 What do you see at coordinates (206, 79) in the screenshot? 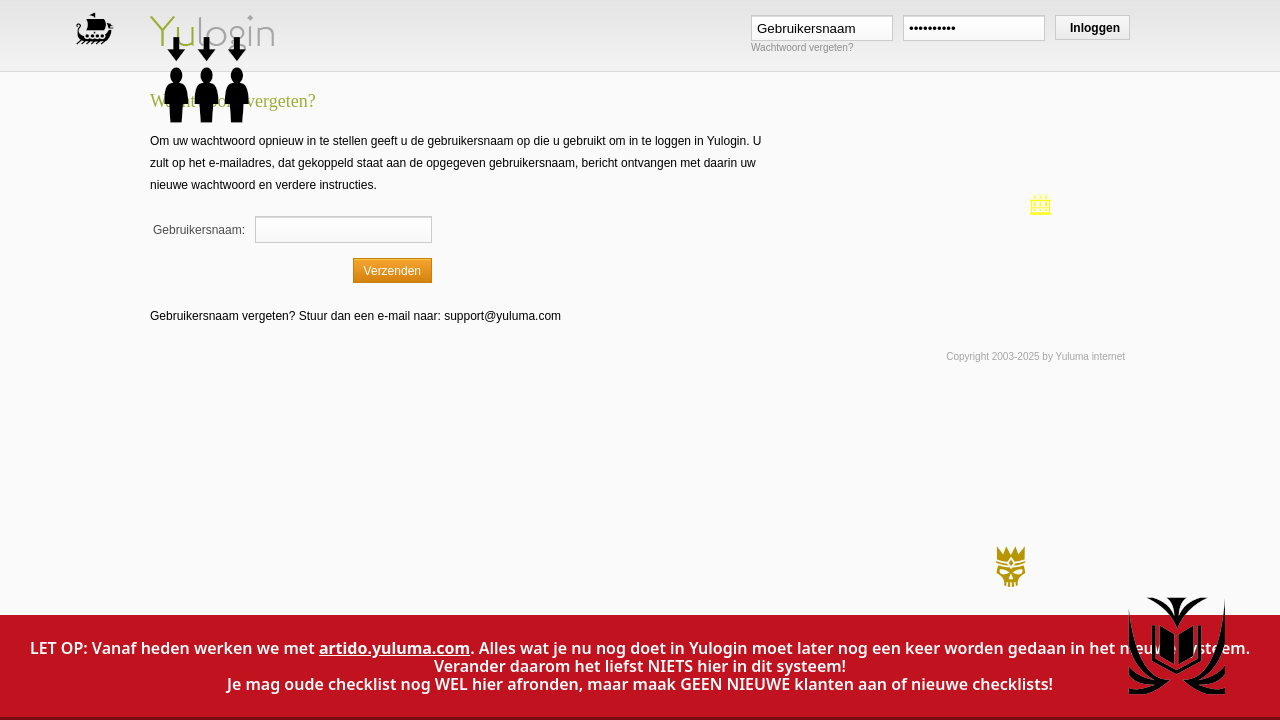
I see `downgrade team membership or plan tier` at bounding box center [206, 79].